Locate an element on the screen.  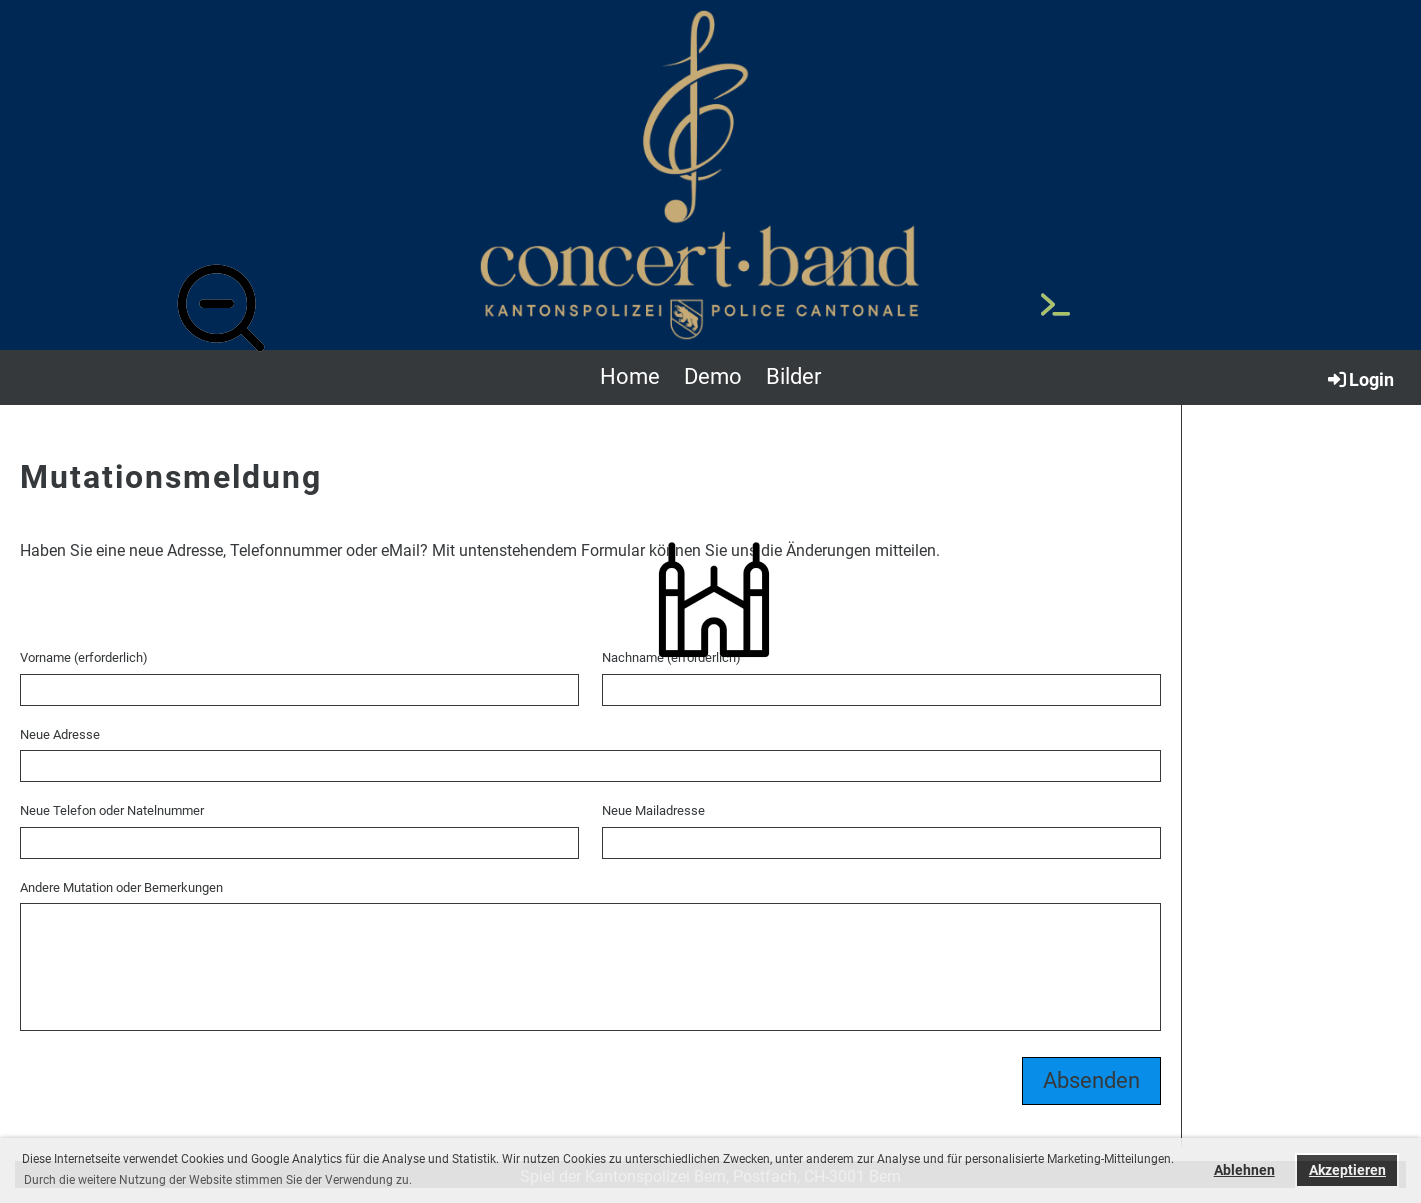
find nearby synagogues is located at coordinates (714, 602).